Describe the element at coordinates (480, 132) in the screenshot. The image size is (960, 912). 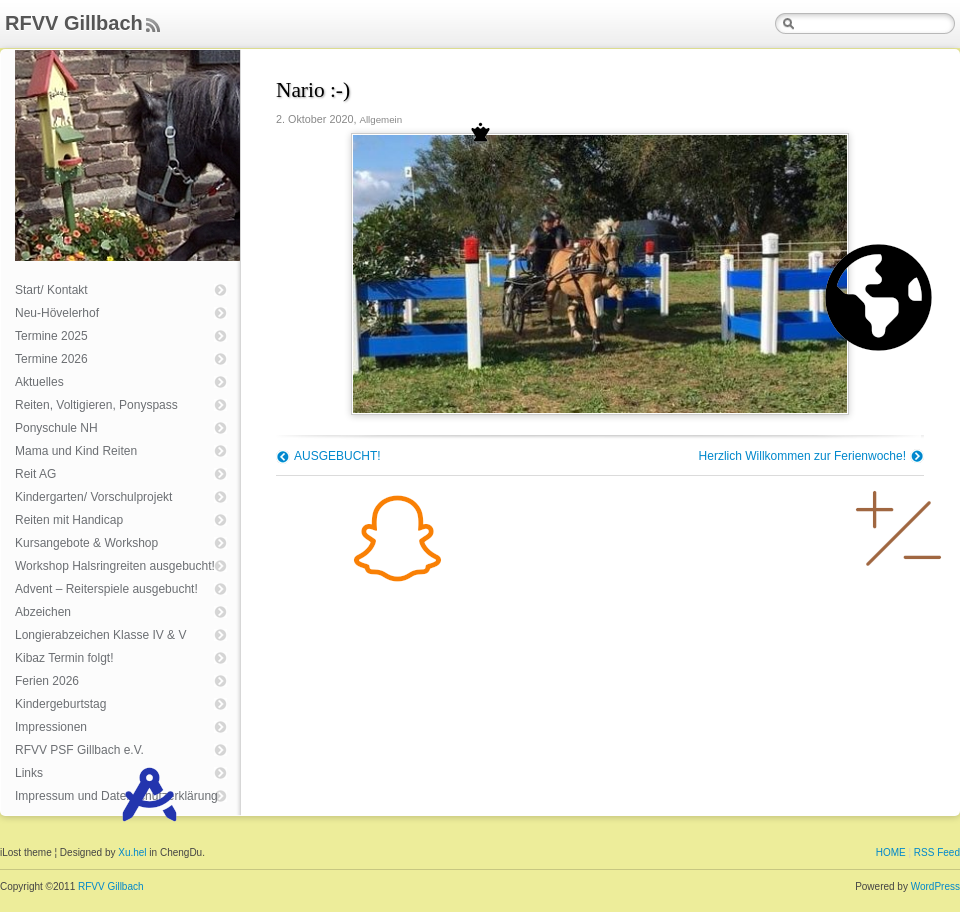
I see `chess queen piece indicator` at that location.